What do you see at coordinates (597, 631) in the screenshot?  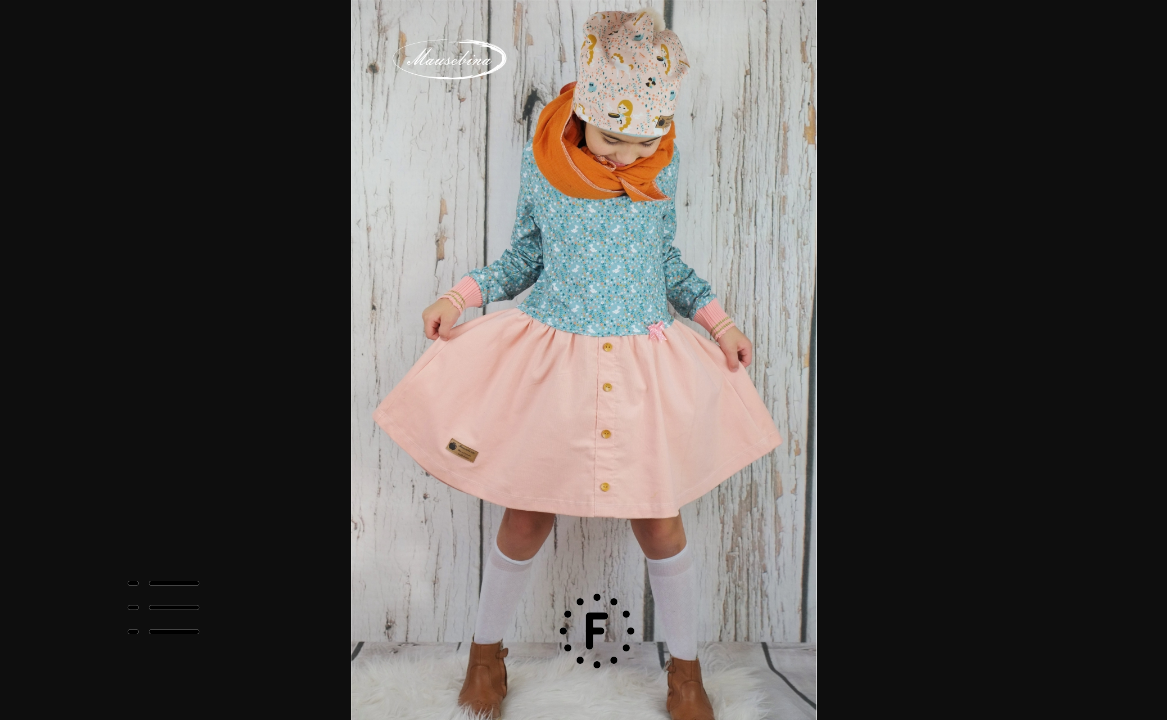 I see `indicates a draft or pending Facebook connection` at bounding box center [597, 631].